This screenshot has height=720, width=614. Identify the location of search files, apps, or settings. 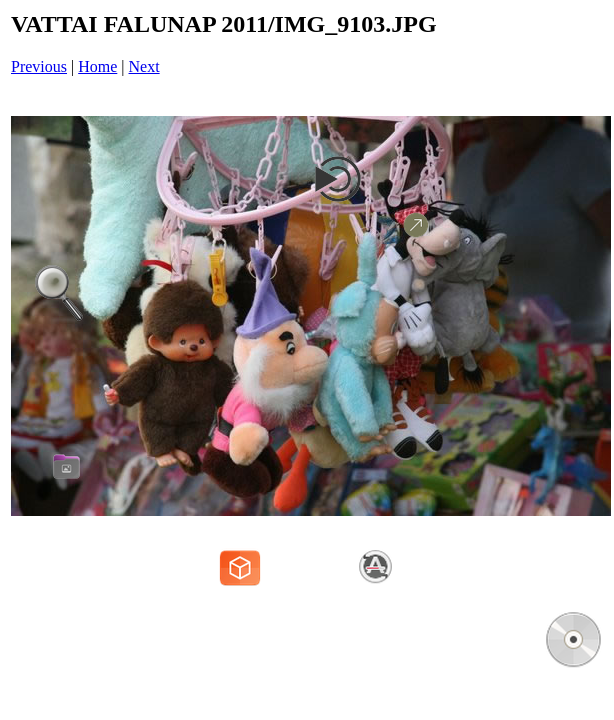
(59, 293).